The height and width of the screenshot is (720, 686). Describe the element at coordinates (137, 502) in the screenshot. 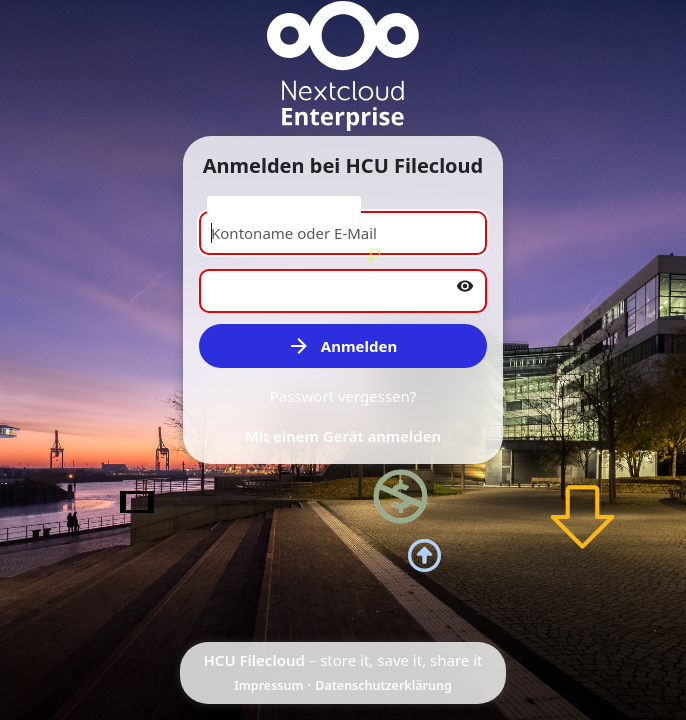

I see `switch to landscape orientation mode` at that location.